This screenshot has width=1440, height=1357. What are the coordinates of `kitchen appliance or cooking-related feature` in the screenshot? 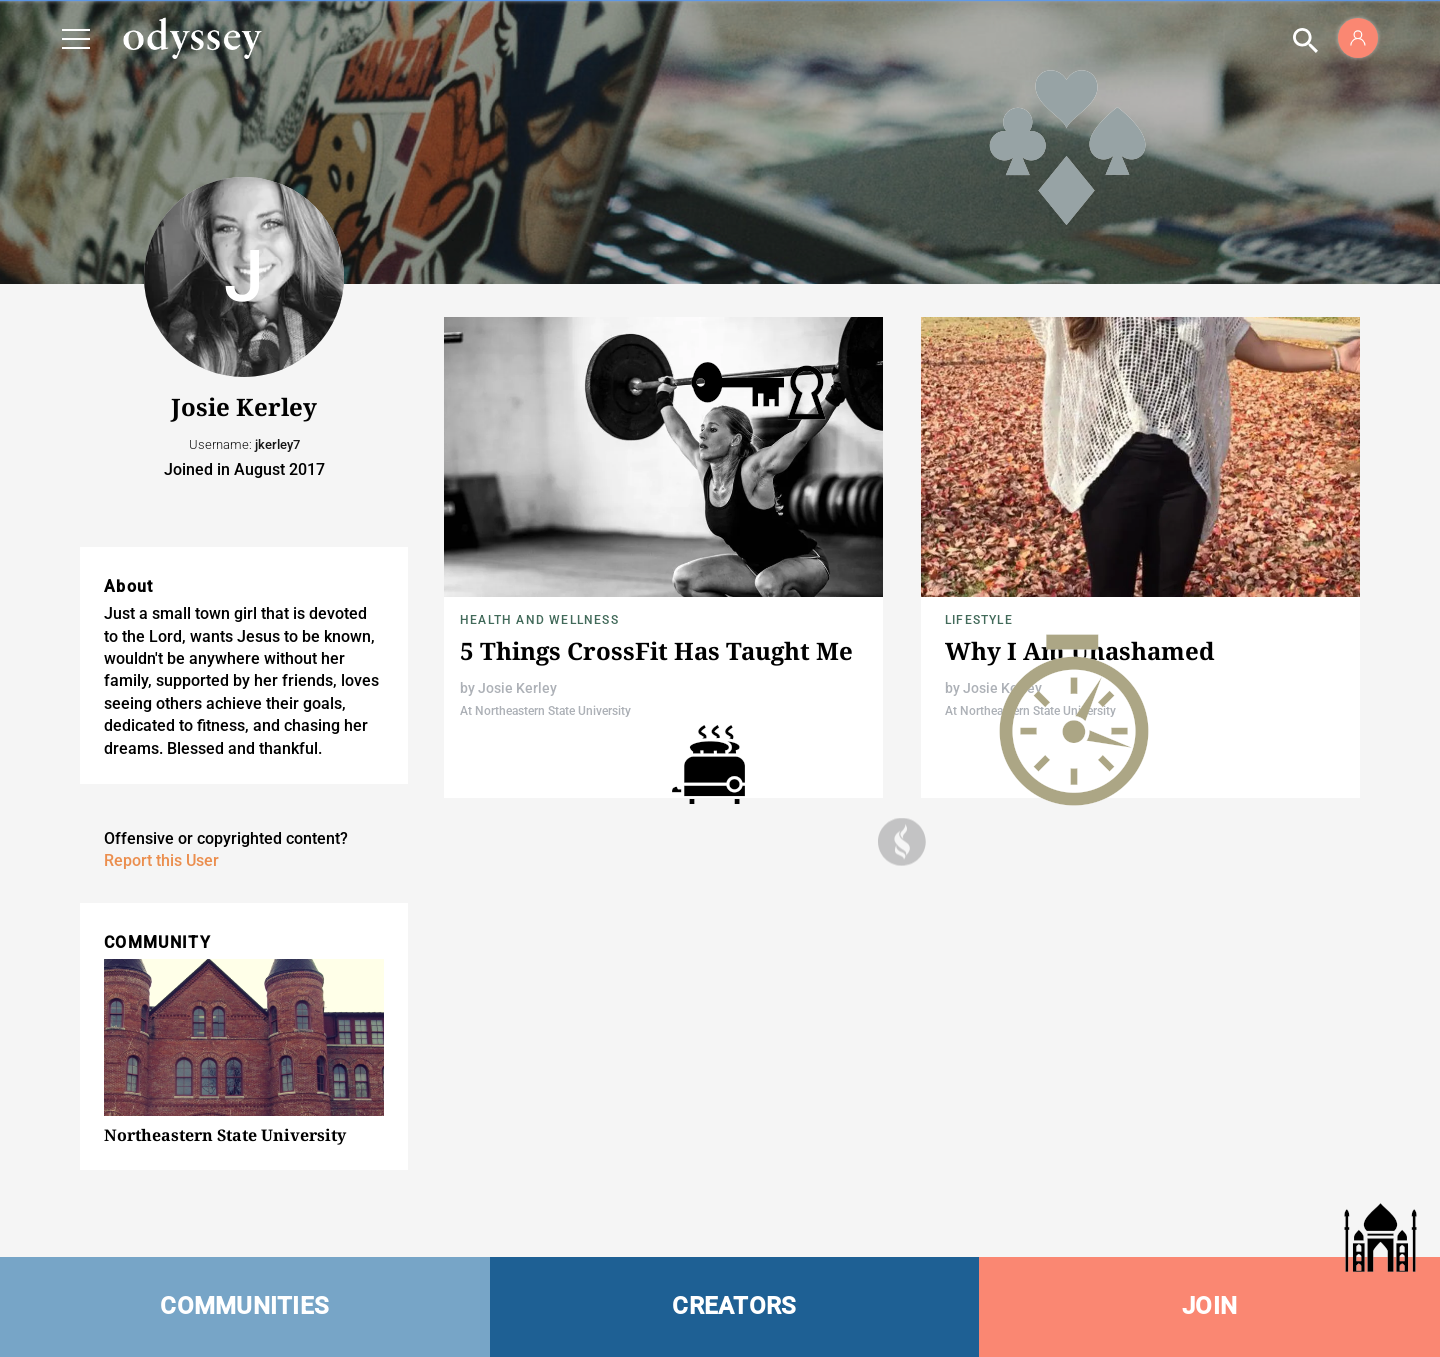 It's located at (708, 764).